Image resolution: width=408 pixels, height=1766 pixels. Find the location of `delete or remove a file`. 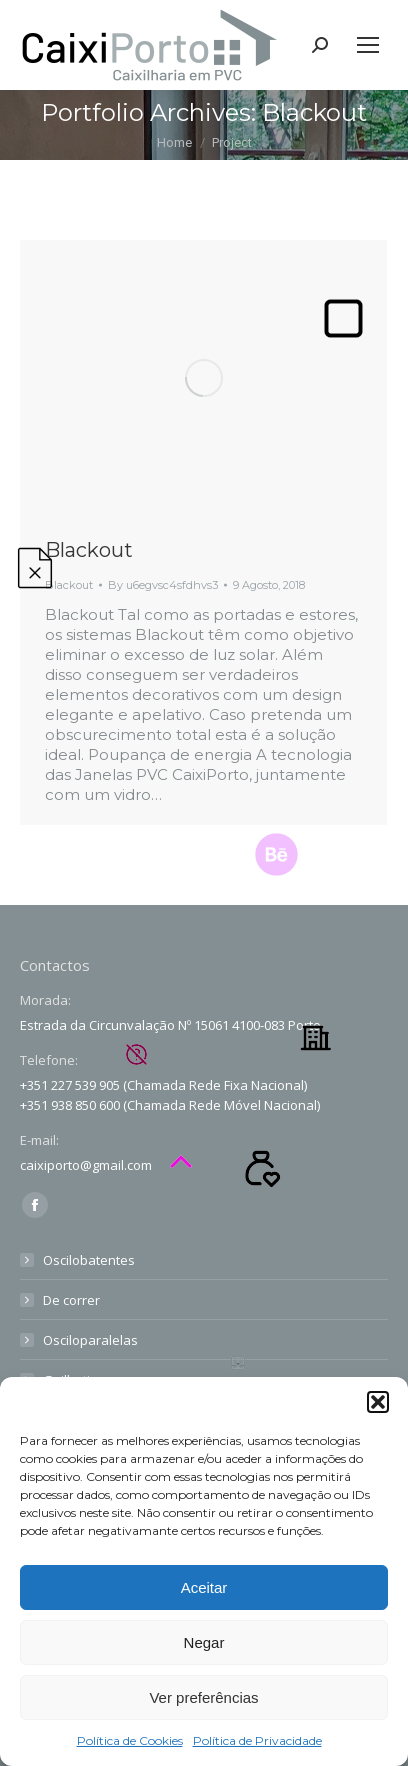

delete or remove a file is located at coordinates (35, 568).